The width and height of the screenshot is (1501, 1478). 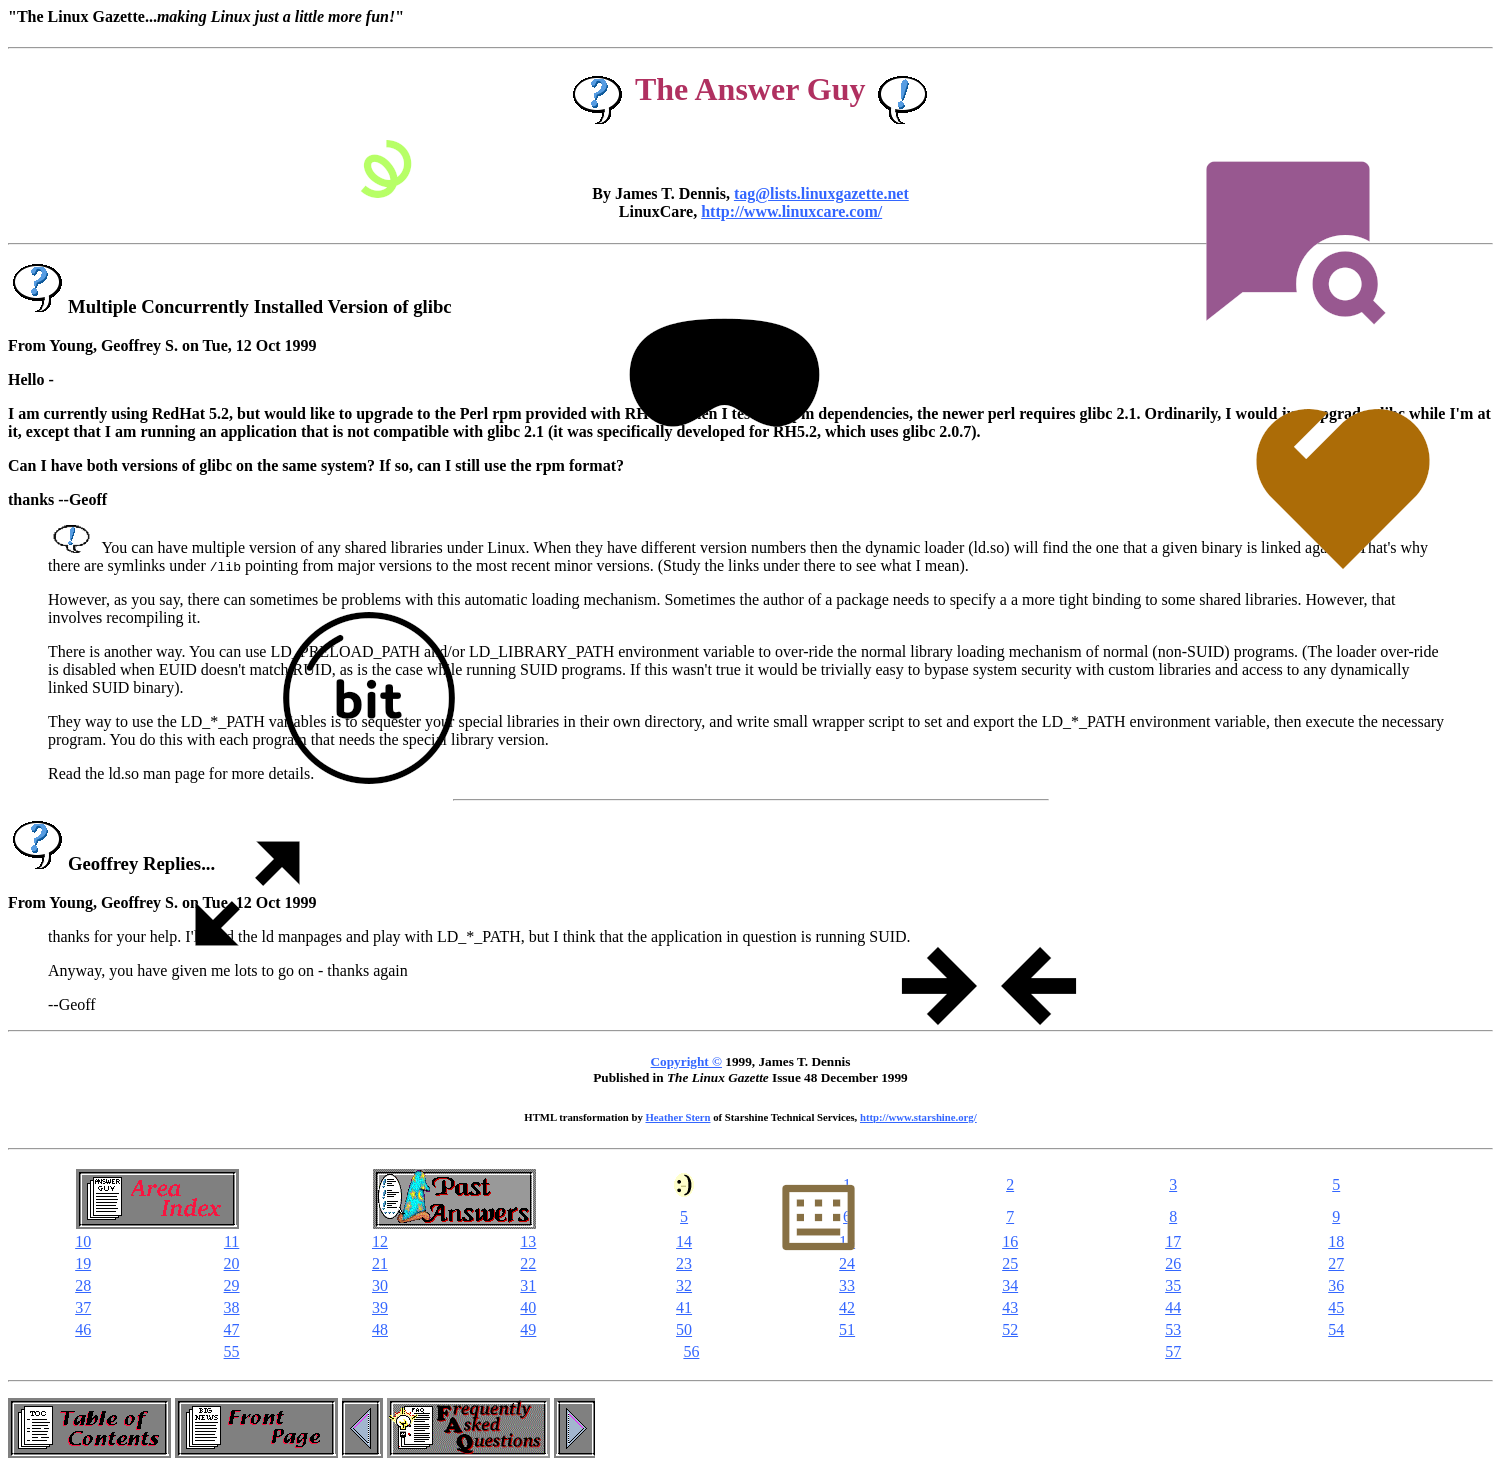 What do you see at coordinates (1343, 487) in the screenshot?
I see `add to favorites` at bounding box center [1343, 487].